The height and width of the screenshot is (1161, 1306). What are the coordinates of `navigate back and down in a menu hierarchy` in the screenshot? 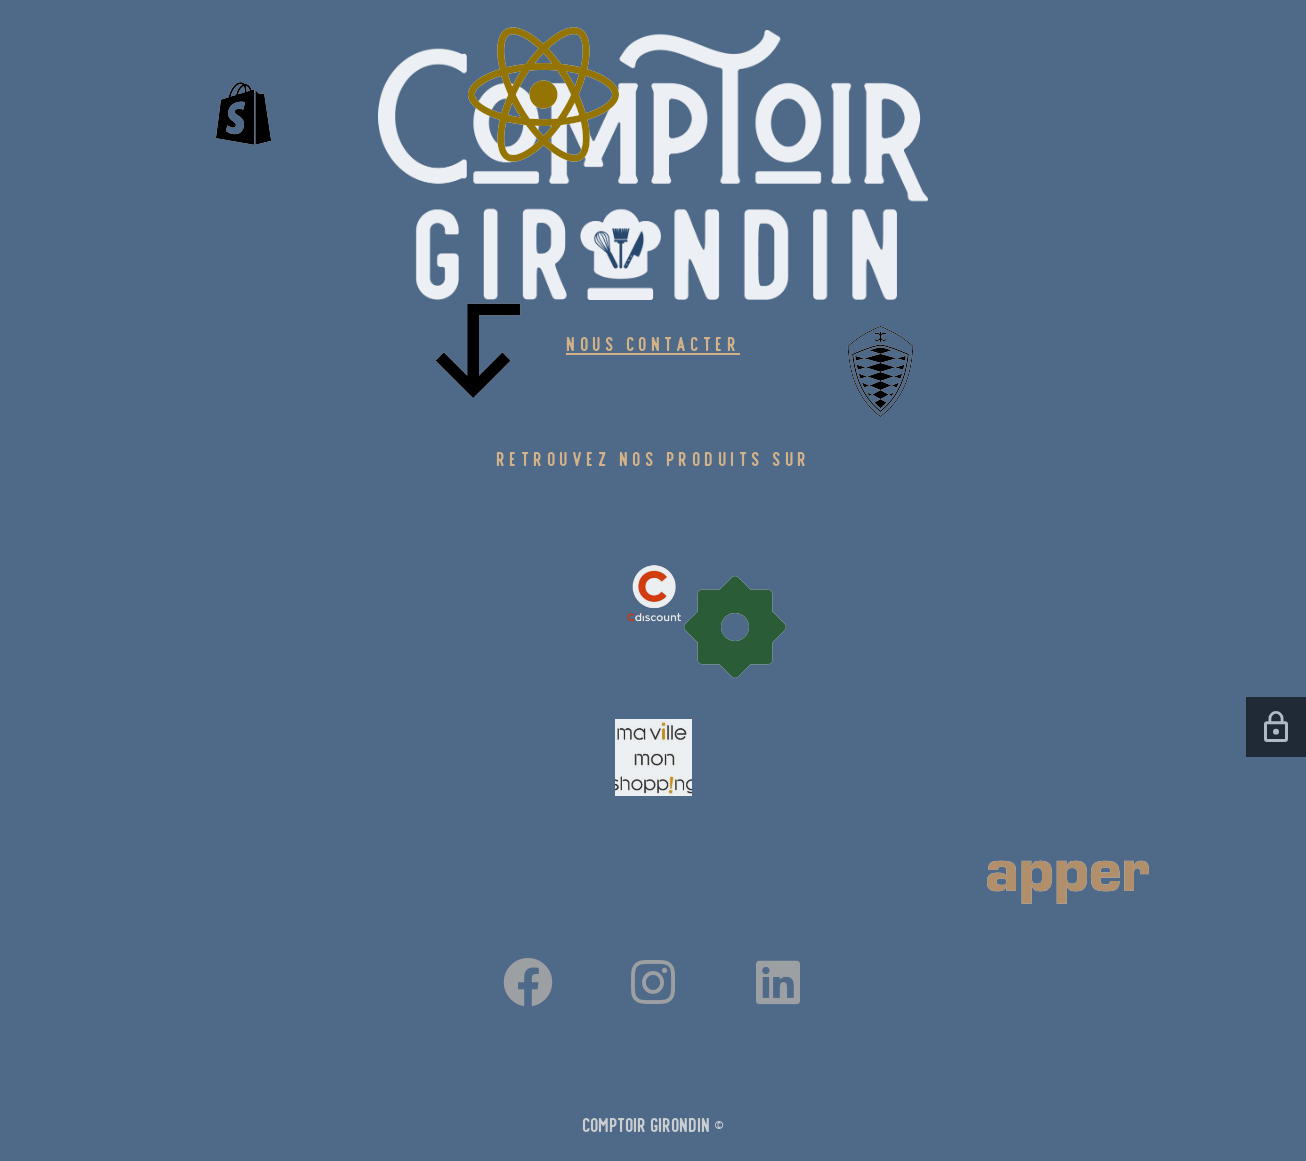 It's located at (479, 345).